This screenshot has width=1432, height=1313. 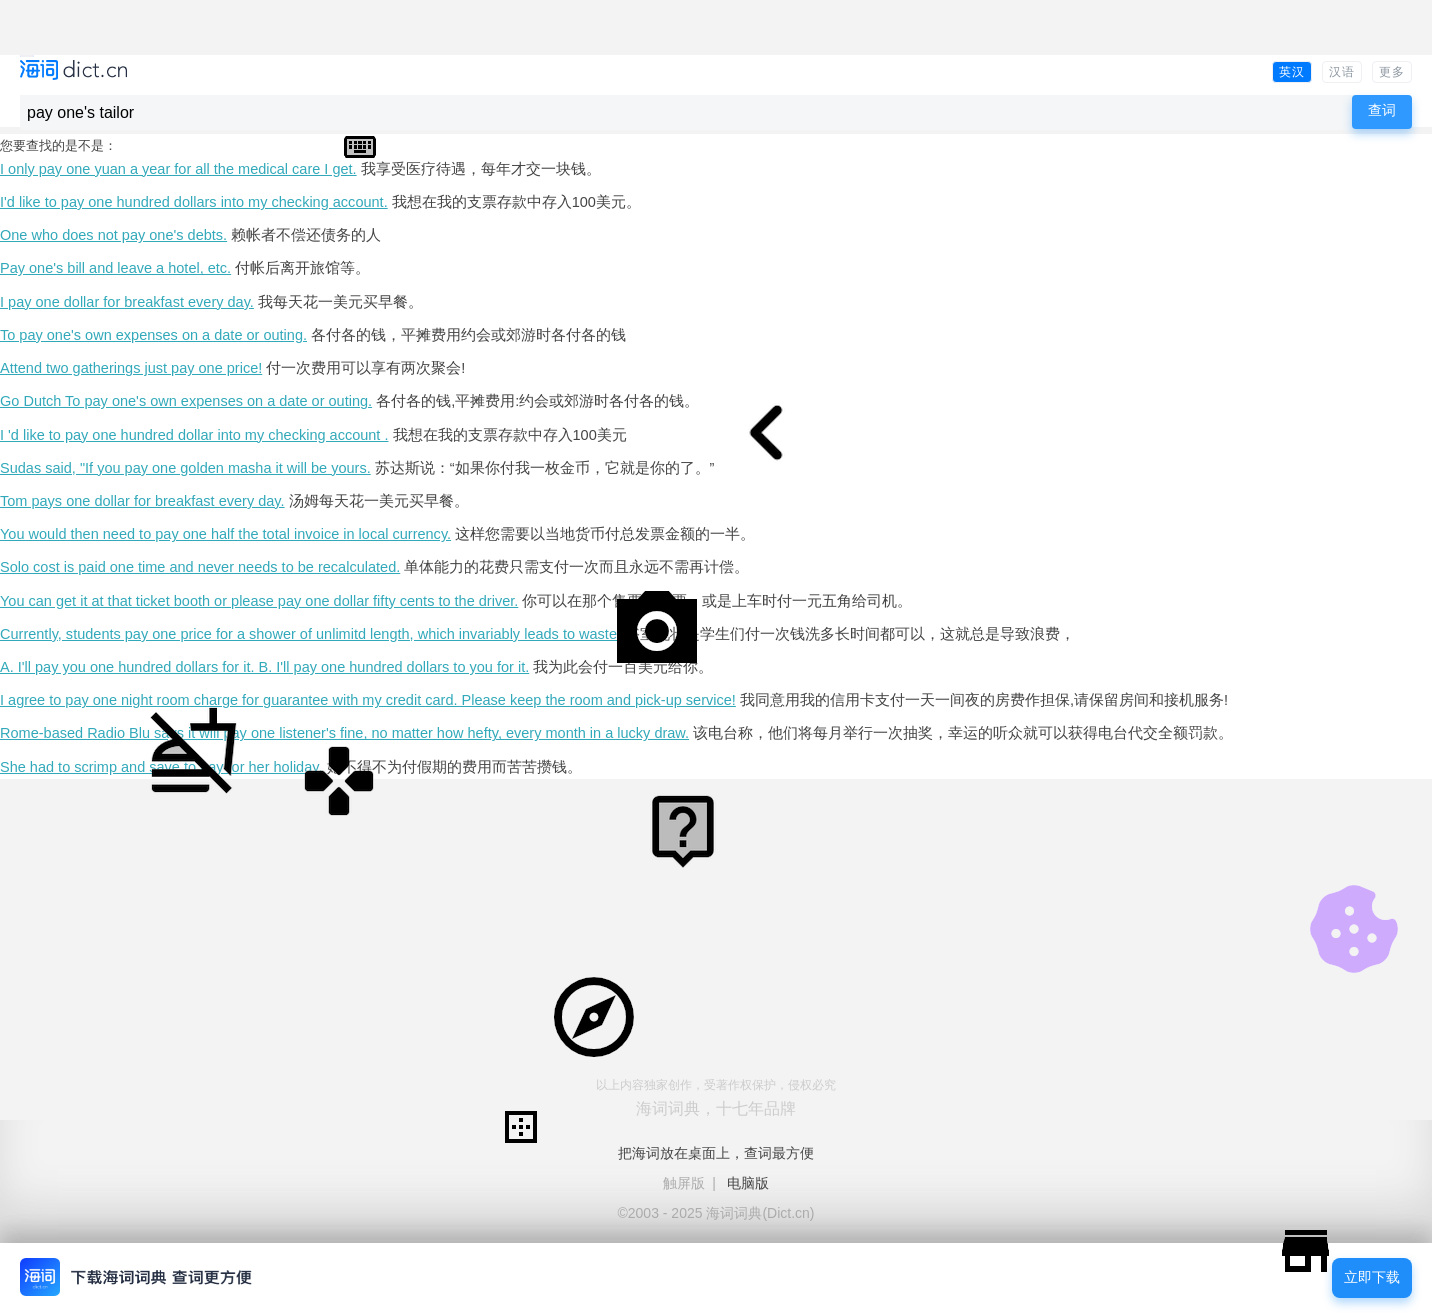 I want to click on manage cookie consent preferences, so click(x=1354, y=929).